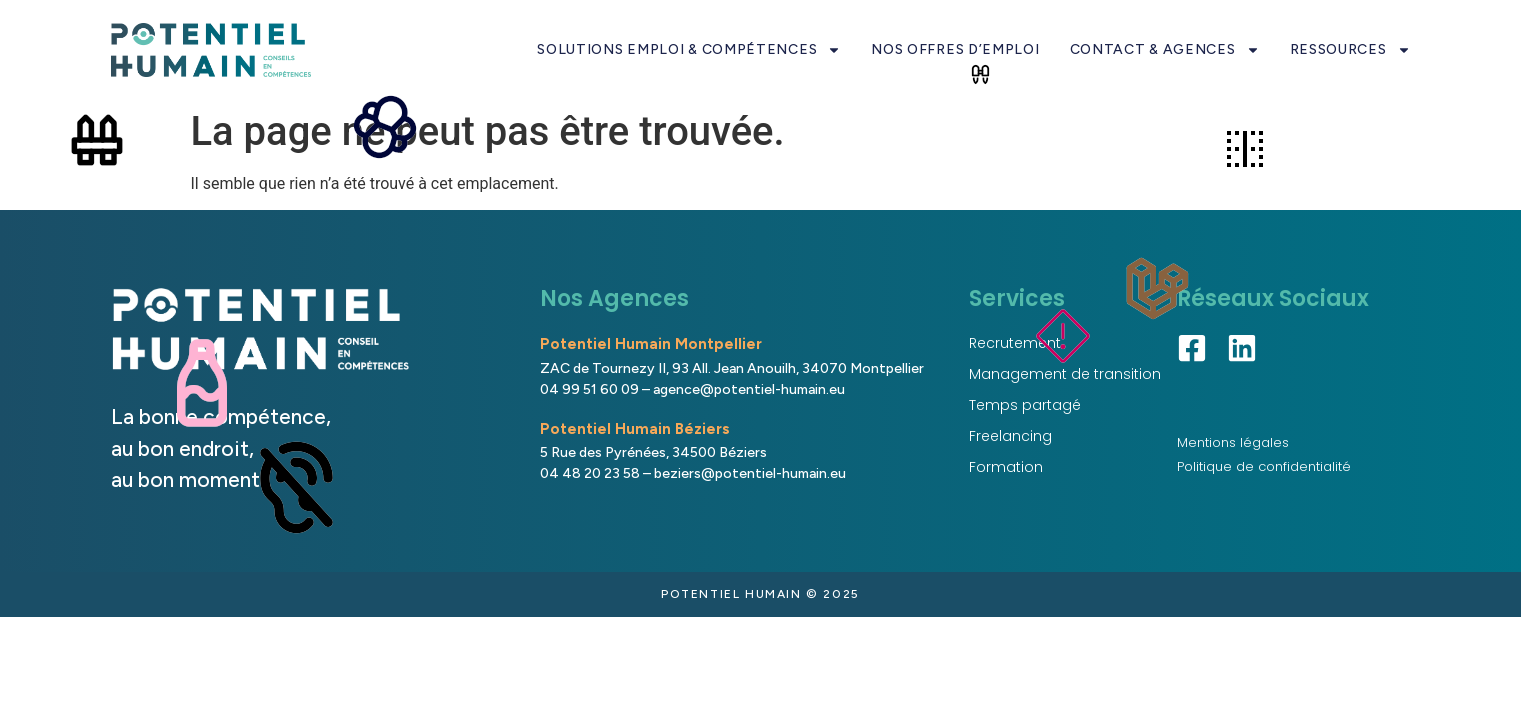 The height and width of the screenshot is (720, 1521). Describe the element at coordinates (1245, 149) in the screenshot. I see `add a vertical border to selected cells` at that location.